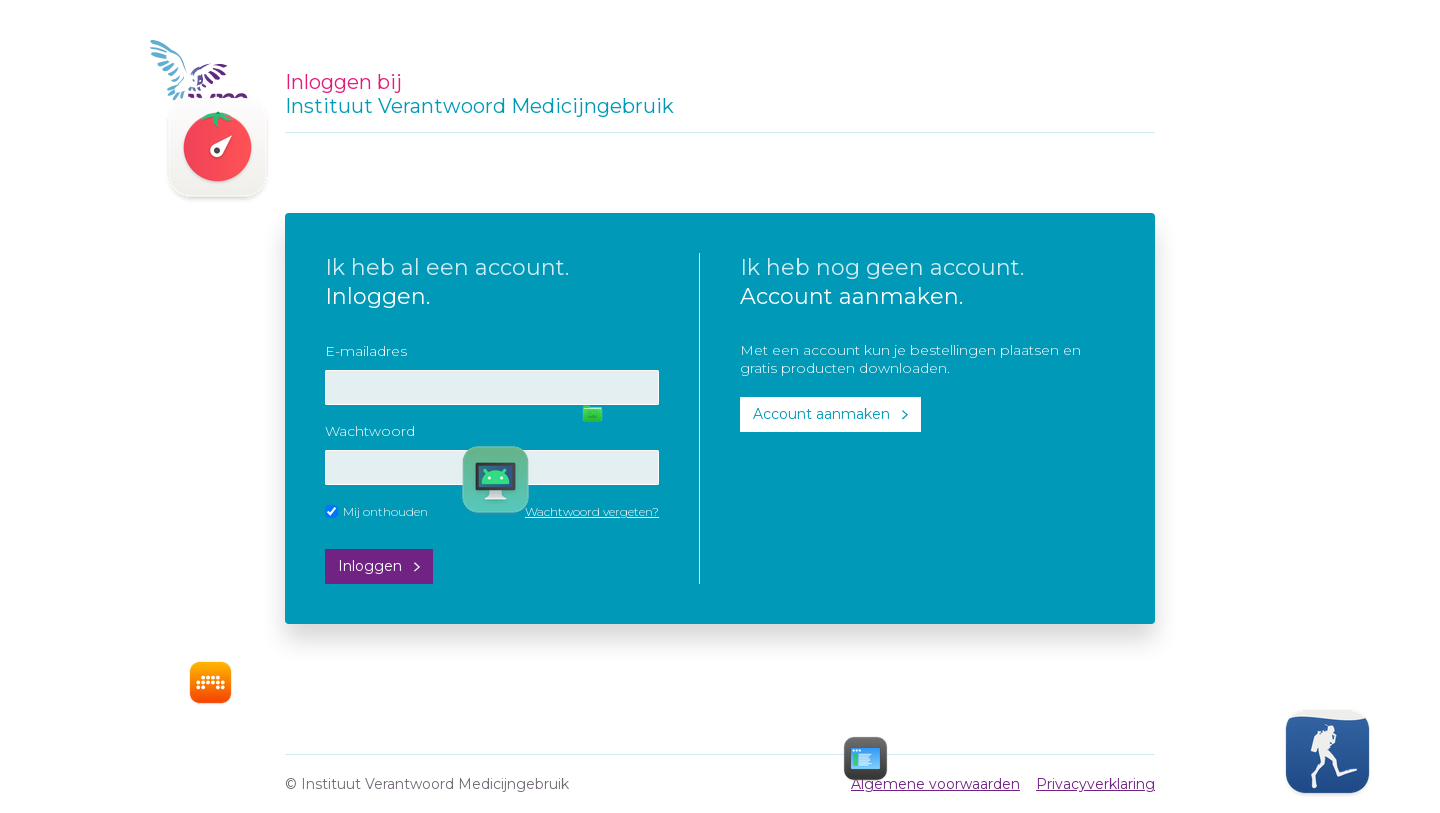 The width and height of the screenshot is (1440, 813). Describe the element at coordinates (217, 147) in the screenshot. I see `open solanum pomodoro timer app` at that location.